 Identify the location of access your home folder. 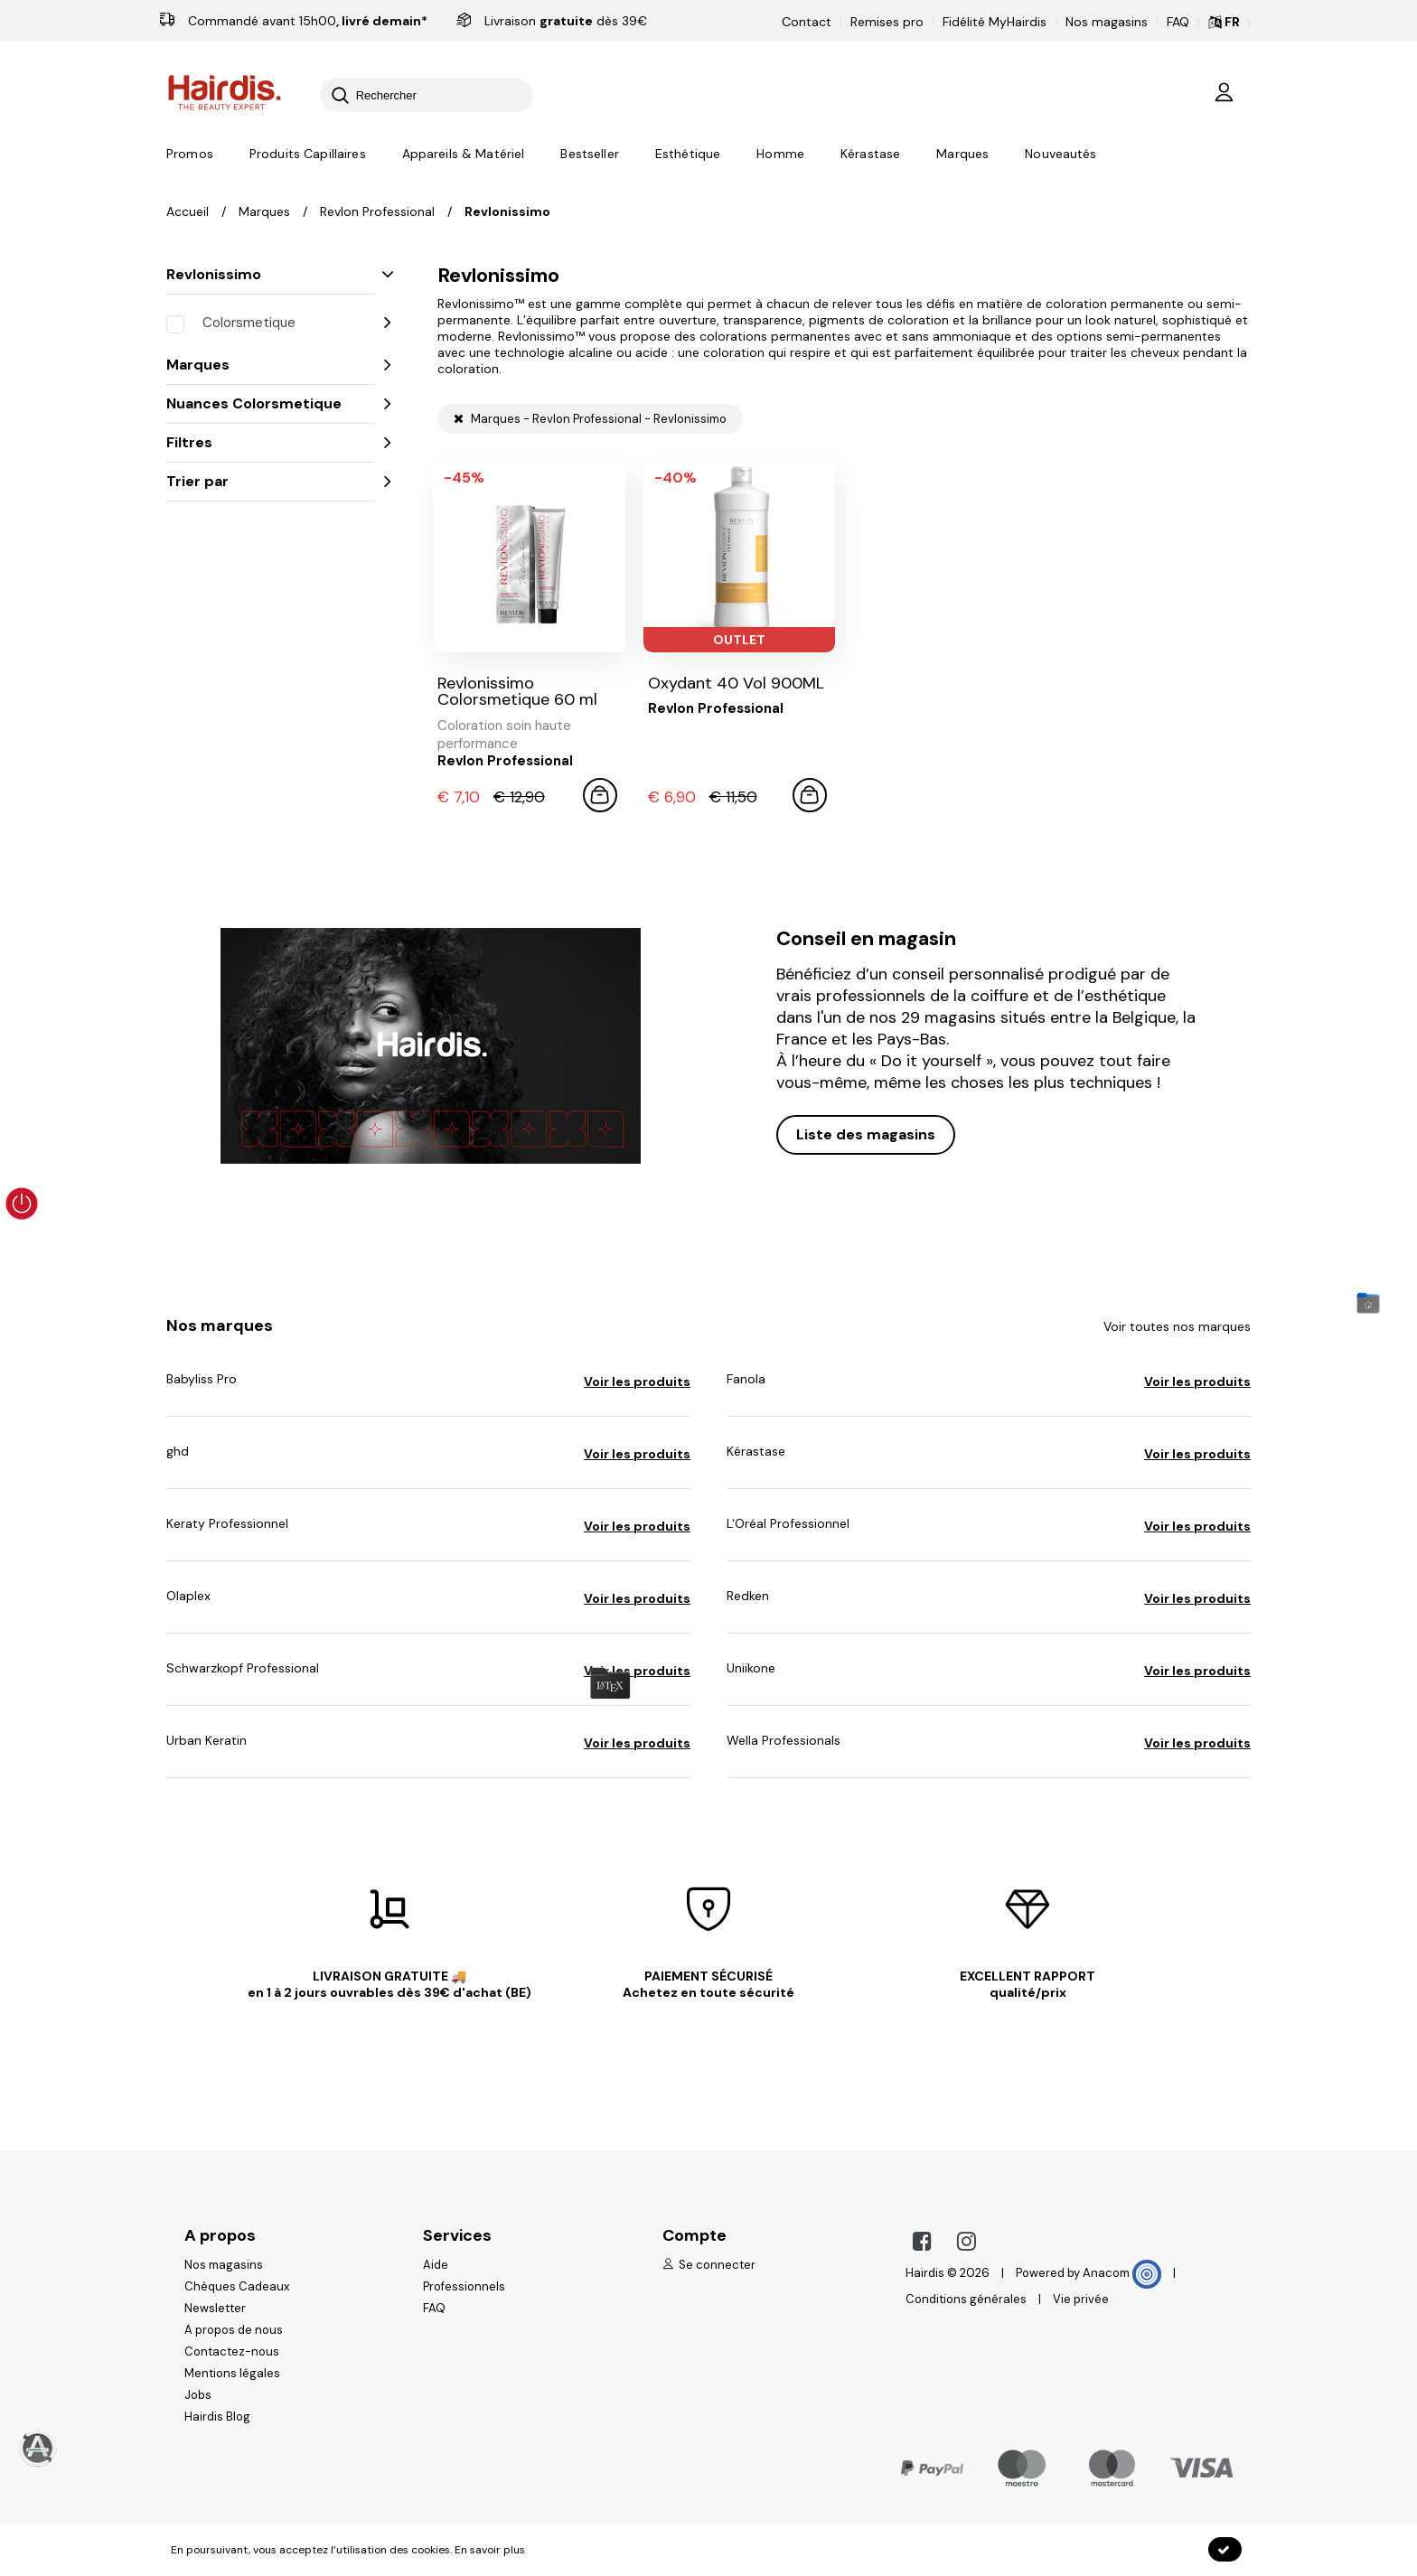
(1368, 1303).